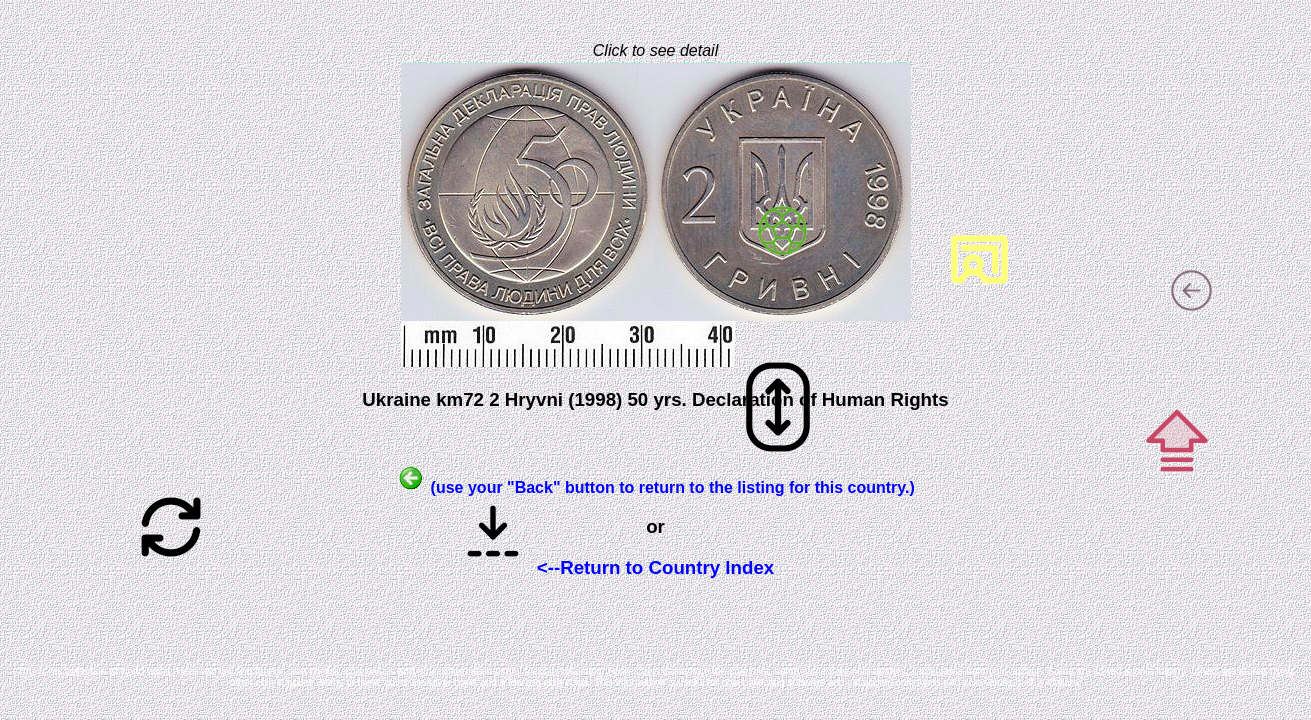 The image size is (1311, 720). Describe the element at coordinates (1177, 443) in the screenshot. I see `upload multiple files or items` at that location.